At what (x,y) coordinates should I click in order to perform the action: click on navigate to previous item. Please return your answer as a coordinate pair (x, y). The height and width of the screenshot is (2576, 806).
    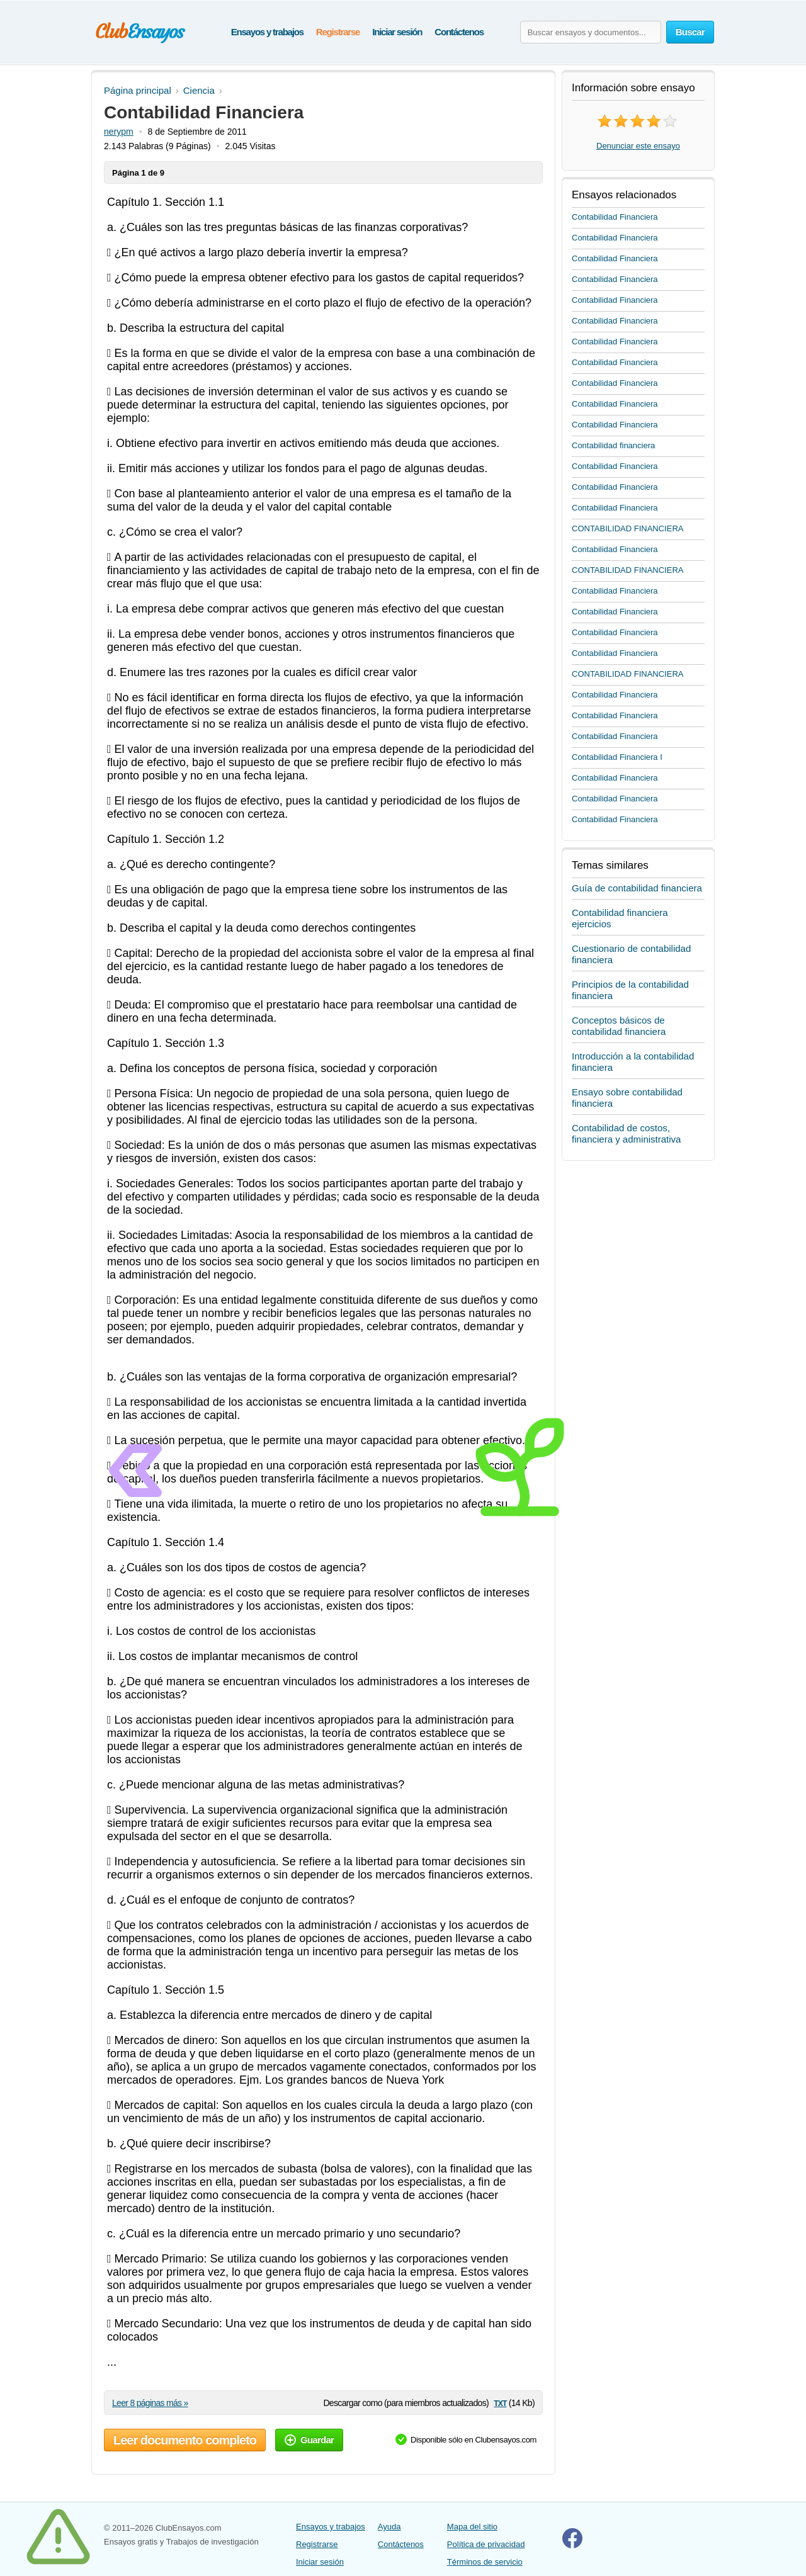
    Looking at the image, I should click on (135, 1471).